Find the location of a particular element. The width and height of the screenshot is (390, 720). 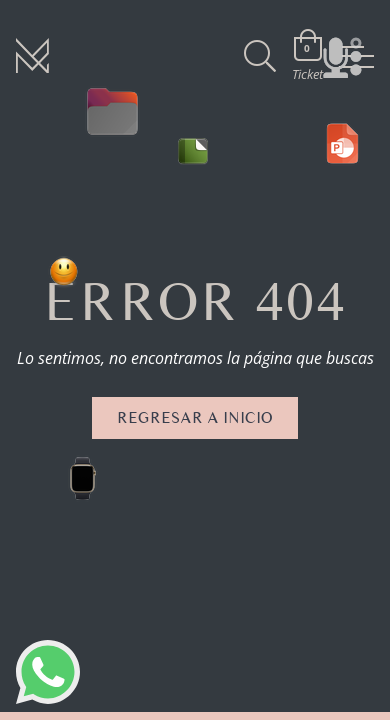

microphone sensitivity set to medium level is located at coordinates (342, 56).